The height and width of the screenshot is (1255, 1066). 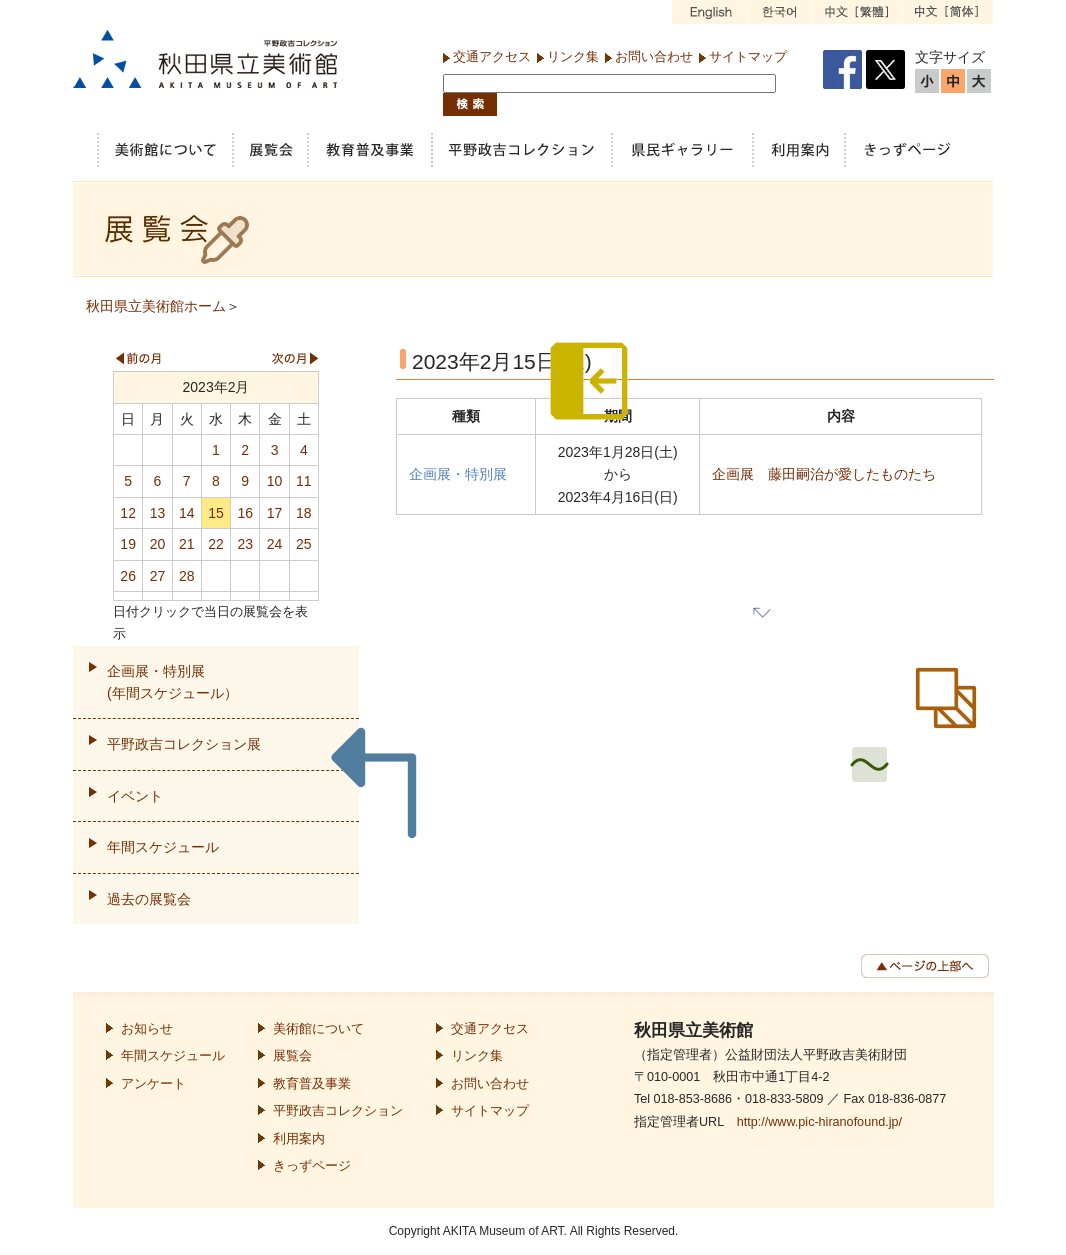 What do you see at coordinates (762, 612) in the screenshot?
I see `go back or return to previous screen` at bounding box center [762, 612].